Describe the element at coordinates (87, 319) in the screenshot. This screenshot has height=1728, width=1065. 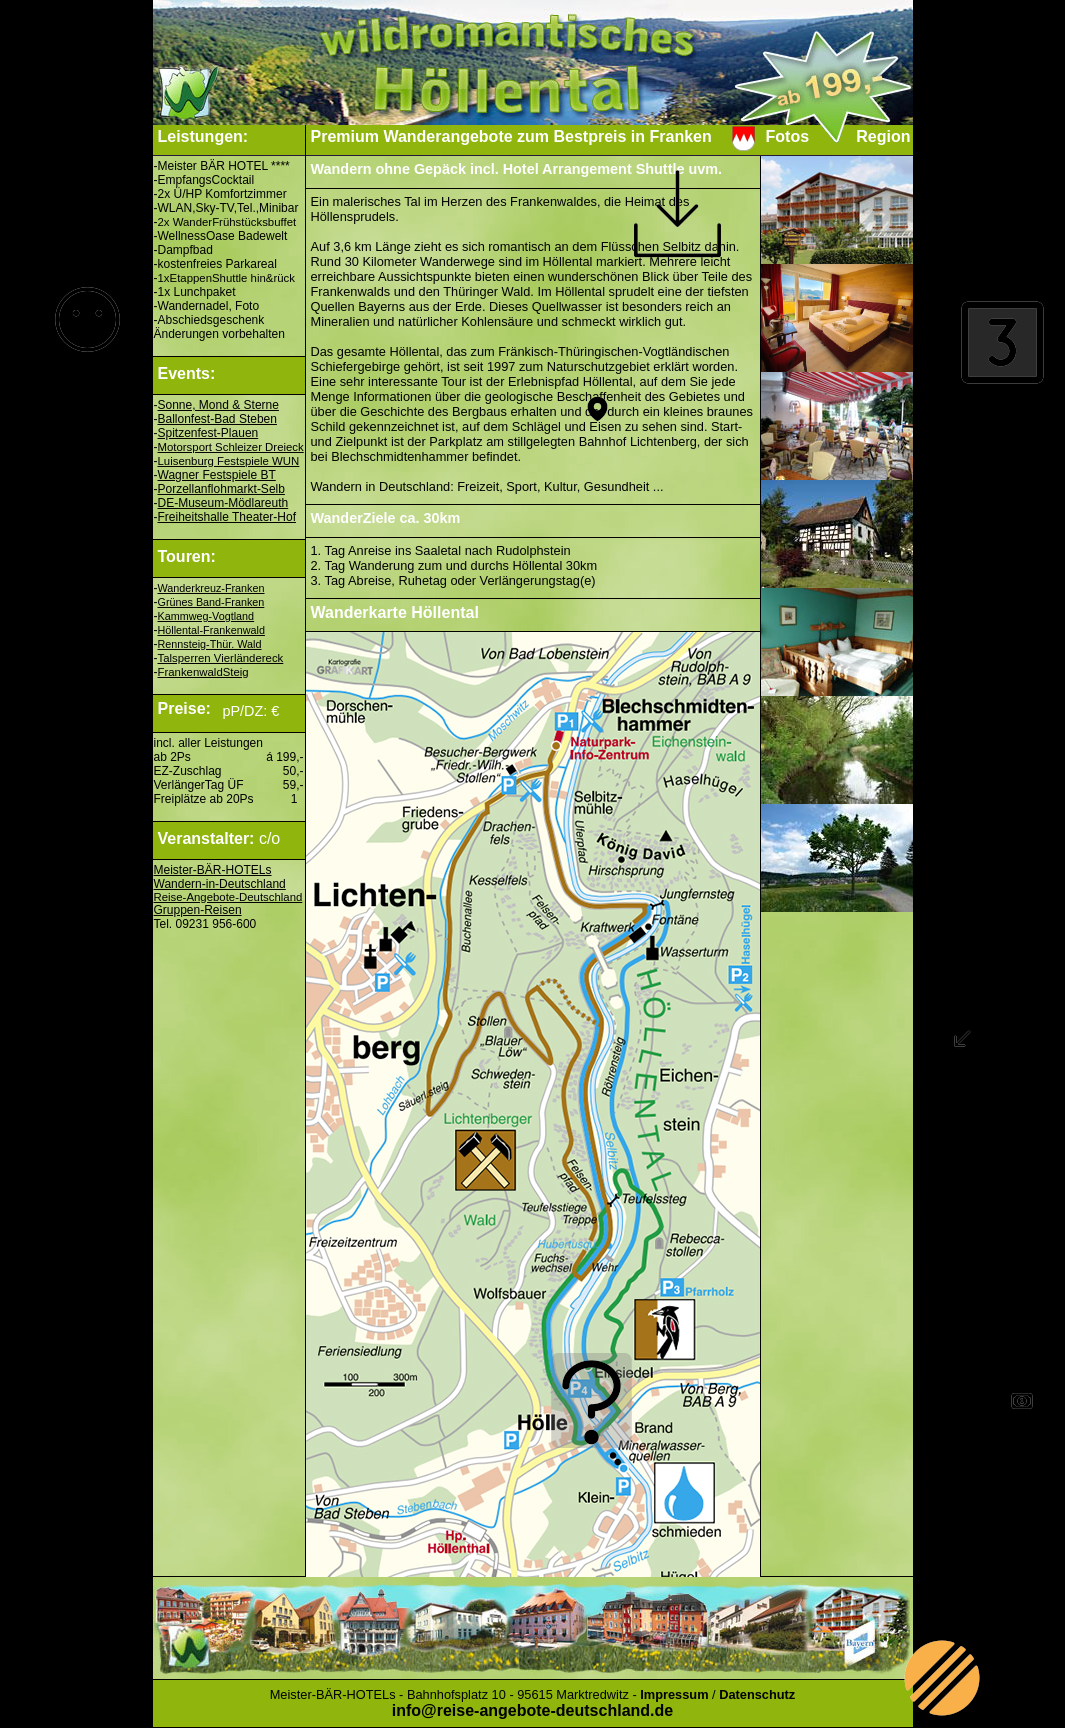
I see `neutral reaction or feedback option` at that location.